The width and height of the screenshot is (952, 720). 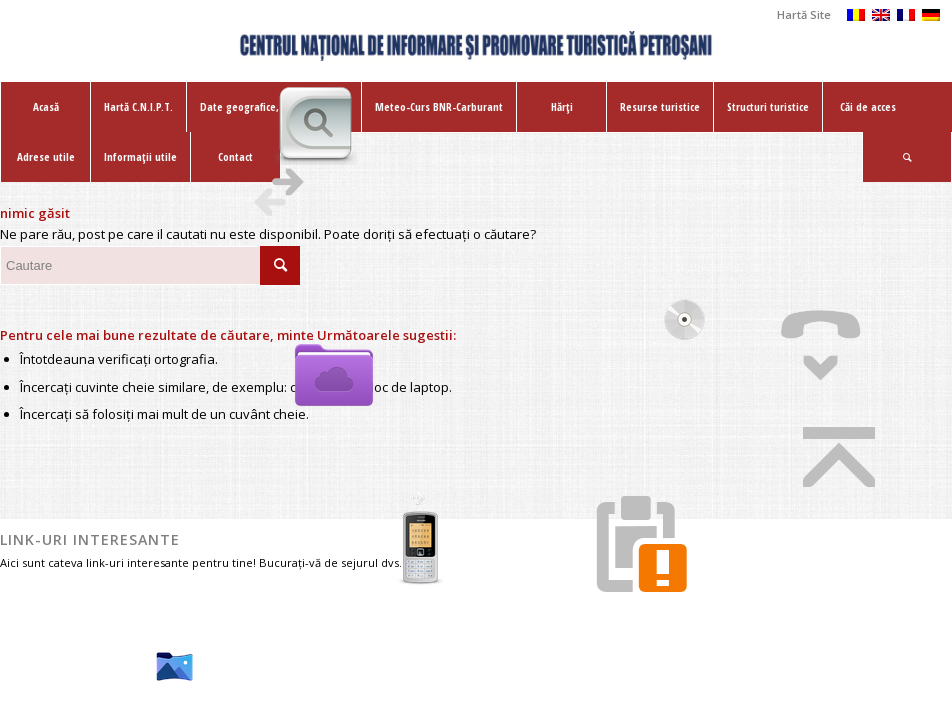 I want to click on open panorama photos folder, so click(x=174, y=667).